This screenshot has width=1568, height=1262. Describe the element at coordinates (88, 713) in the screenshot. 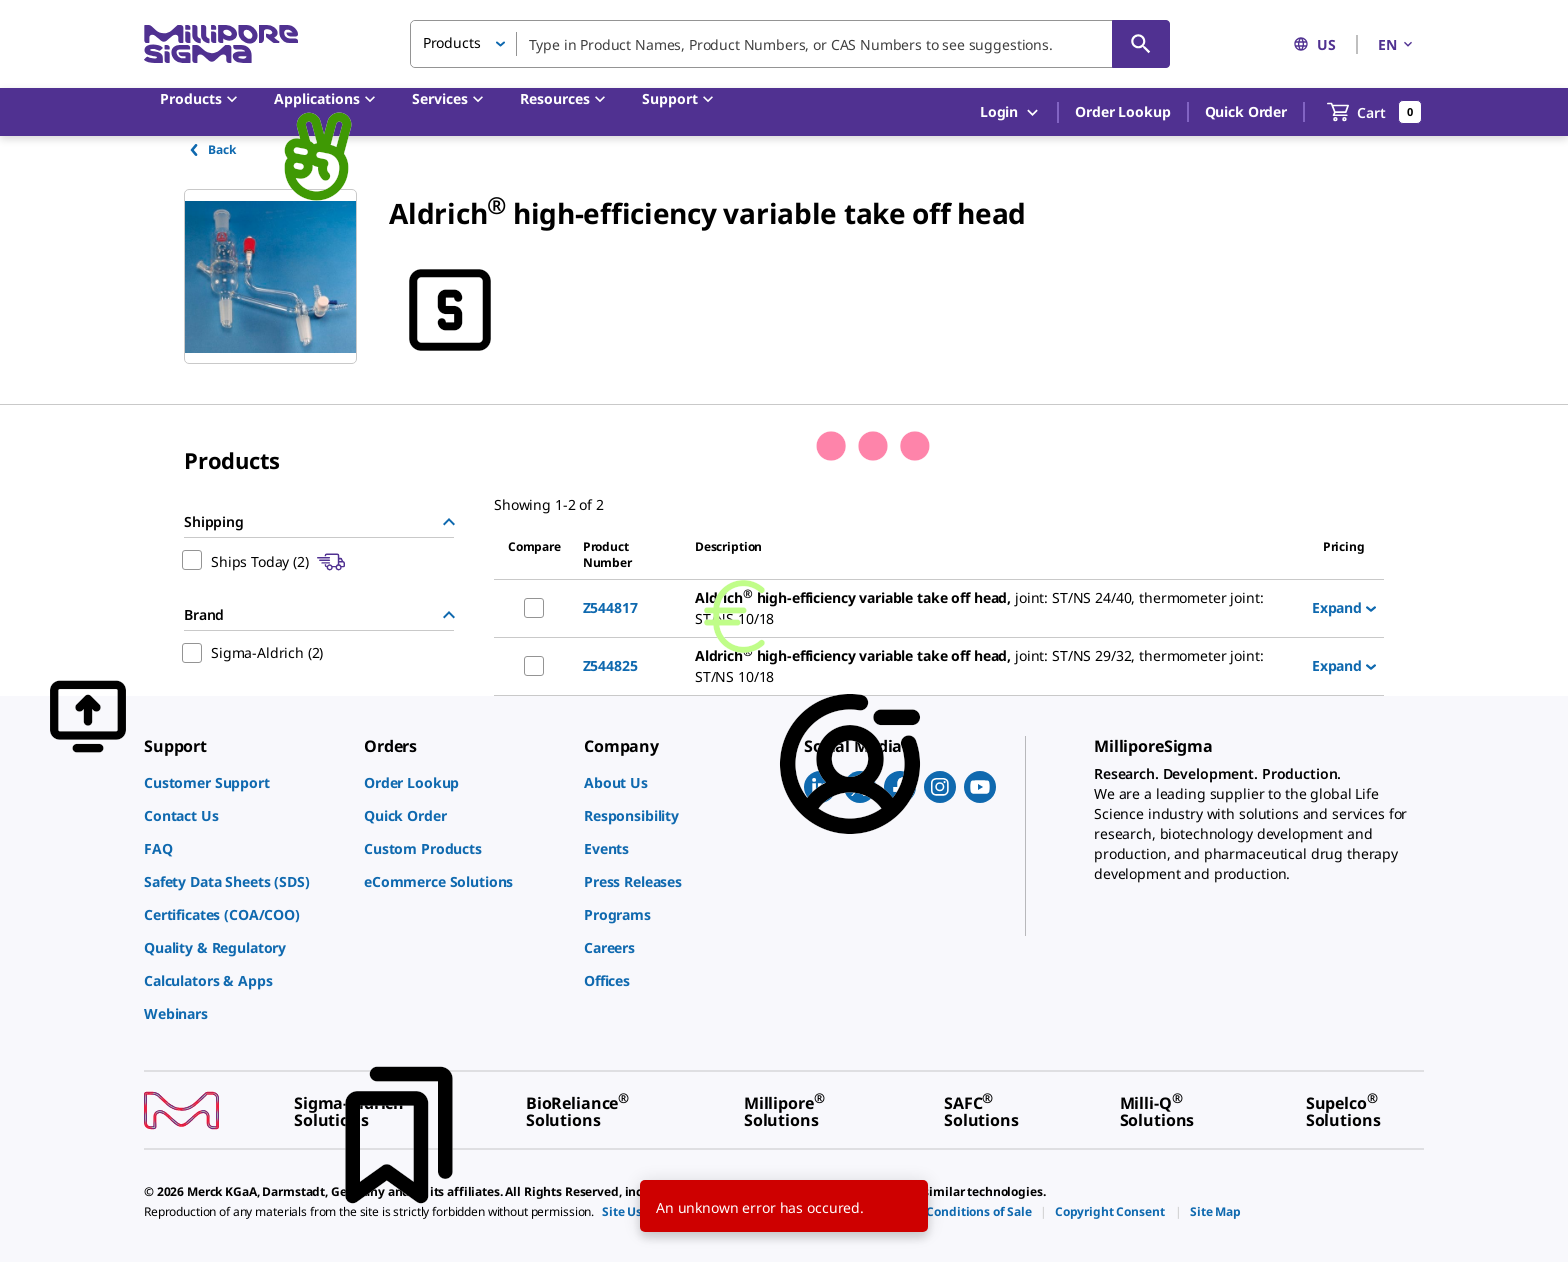

I see `upload file to display or screen` at that location.